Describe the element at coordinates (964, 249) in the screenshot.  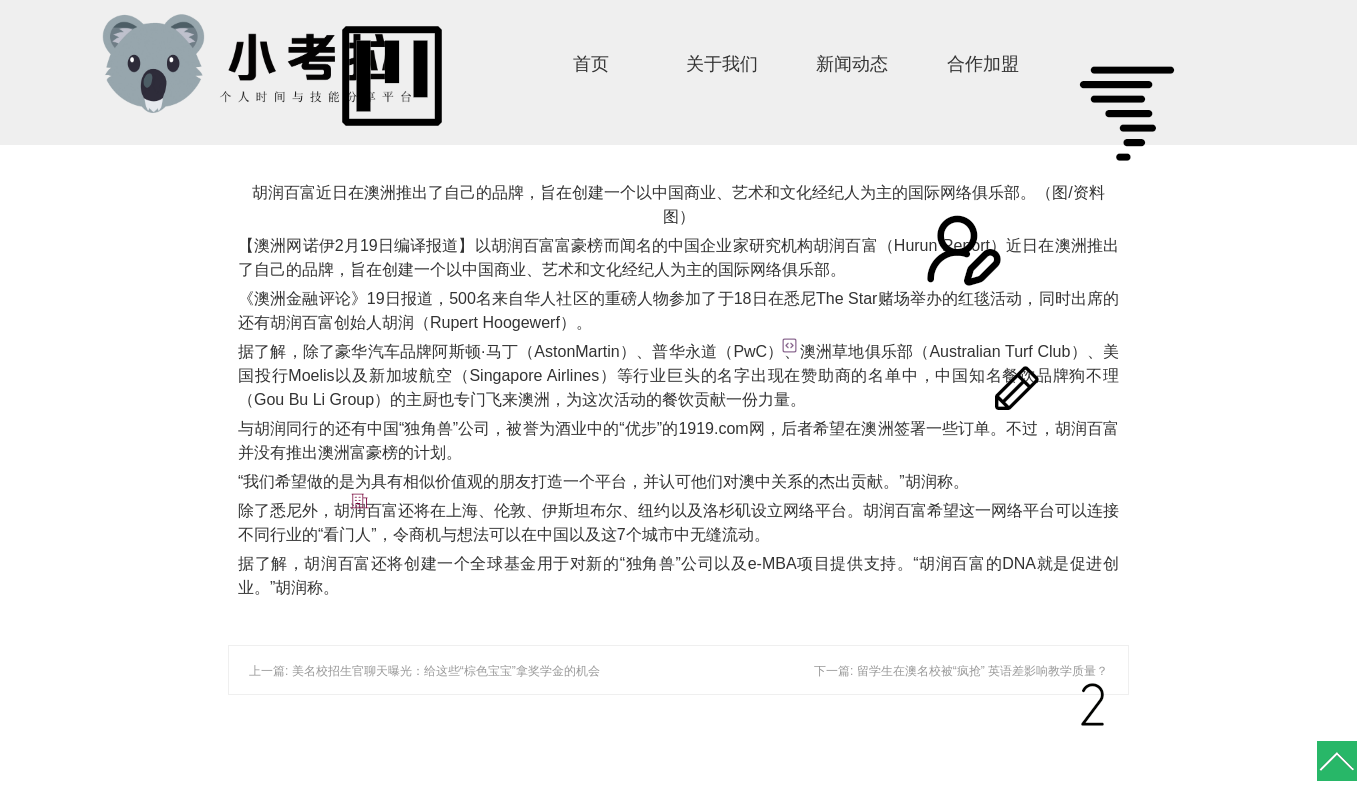
I see `edit your profile` at that location.